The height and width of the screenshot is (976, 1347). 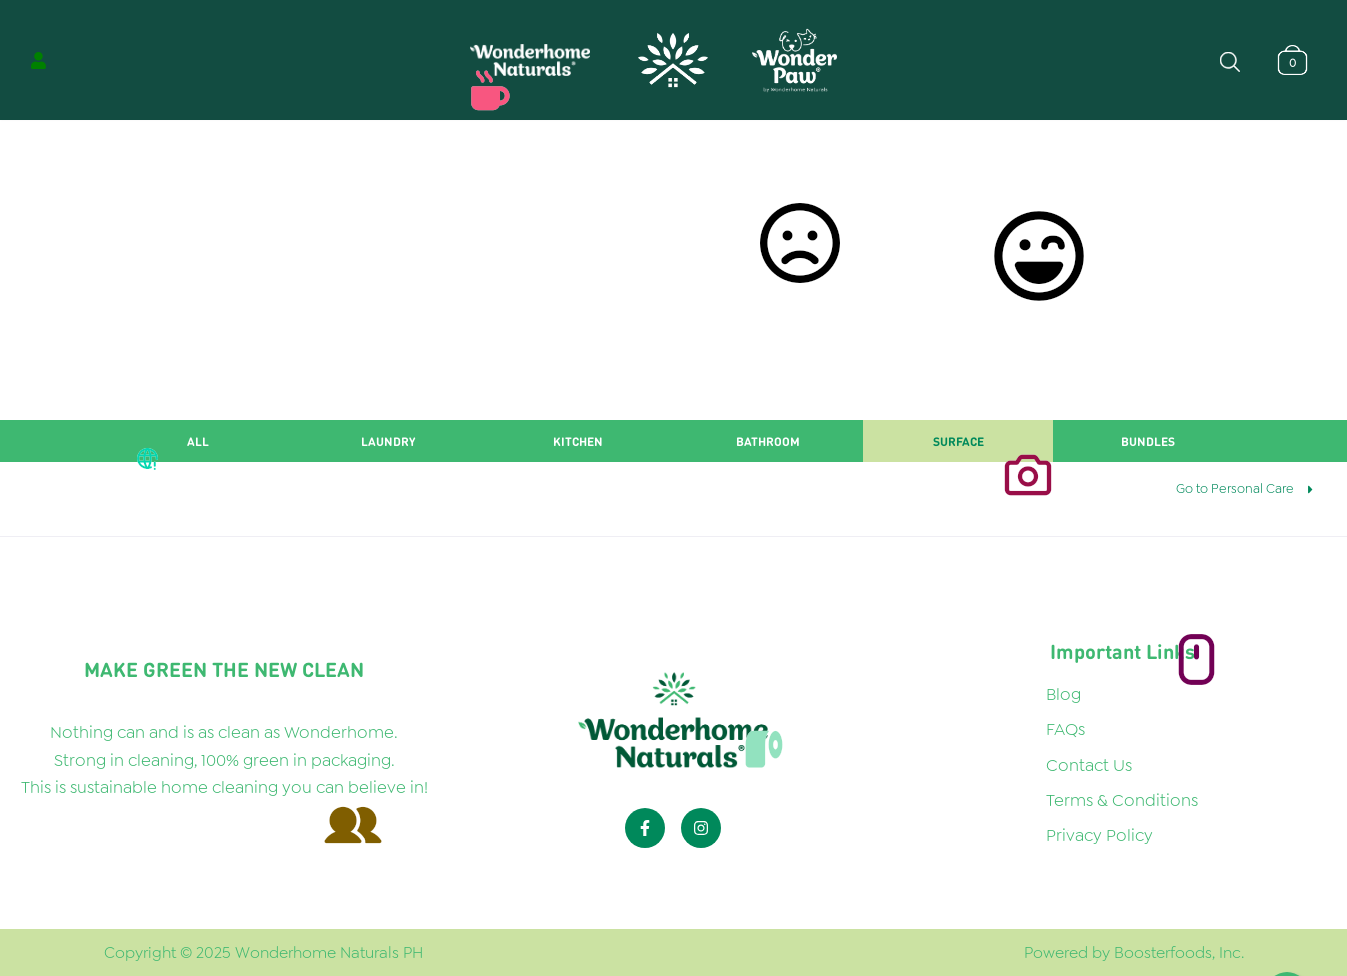 I want to click on indicate negative feedback or dissatisfaction, so click(x=800, y=243).